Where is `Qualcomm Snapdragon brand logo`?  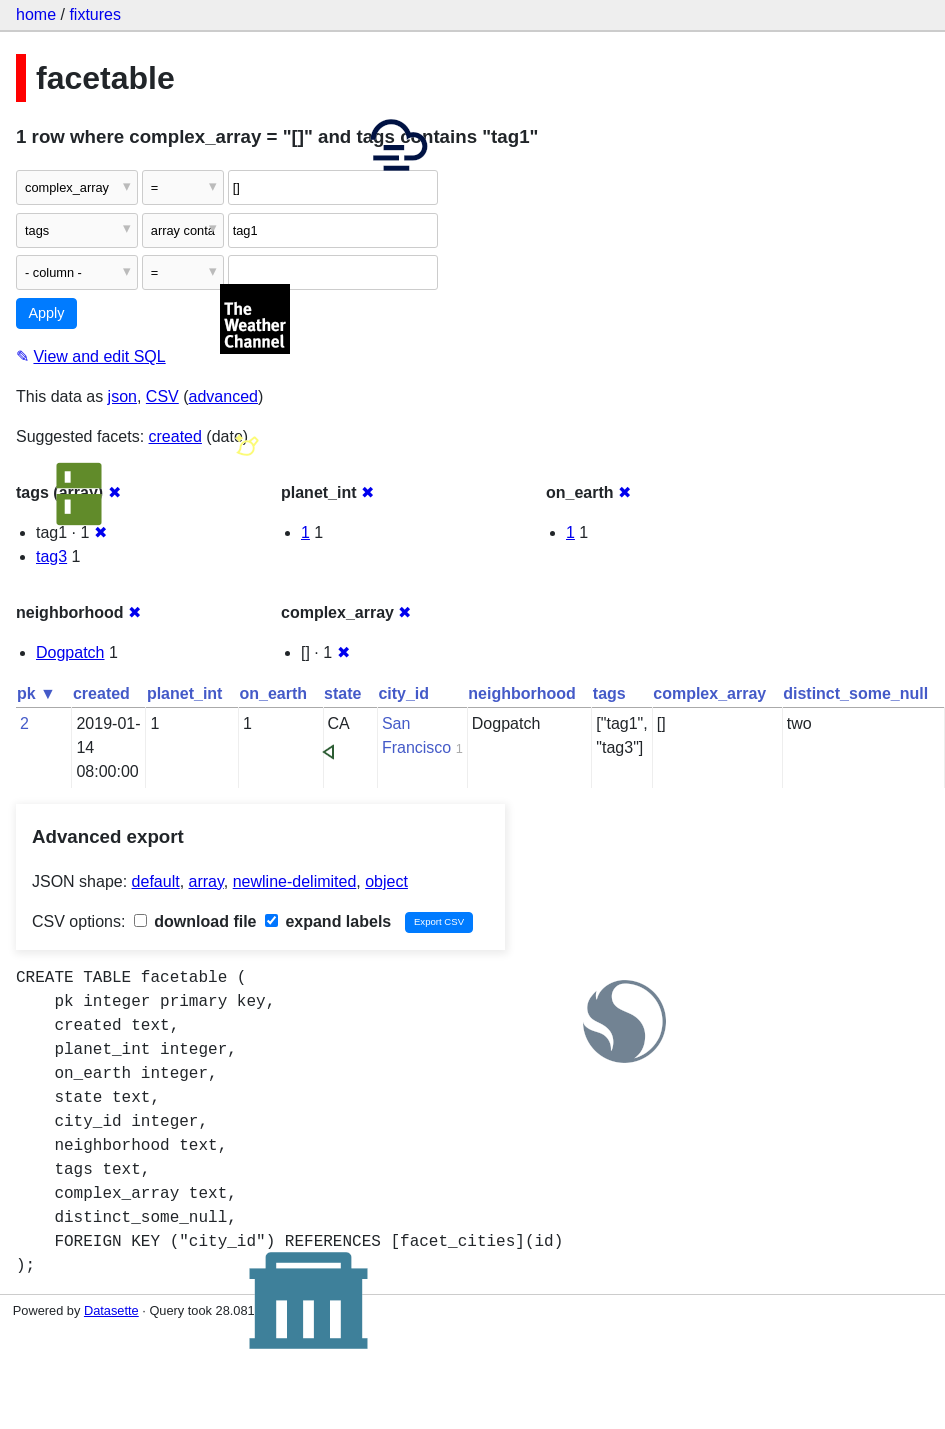
Qualcomm Snapdragon brand logo is located at coordinates (624, 1021).